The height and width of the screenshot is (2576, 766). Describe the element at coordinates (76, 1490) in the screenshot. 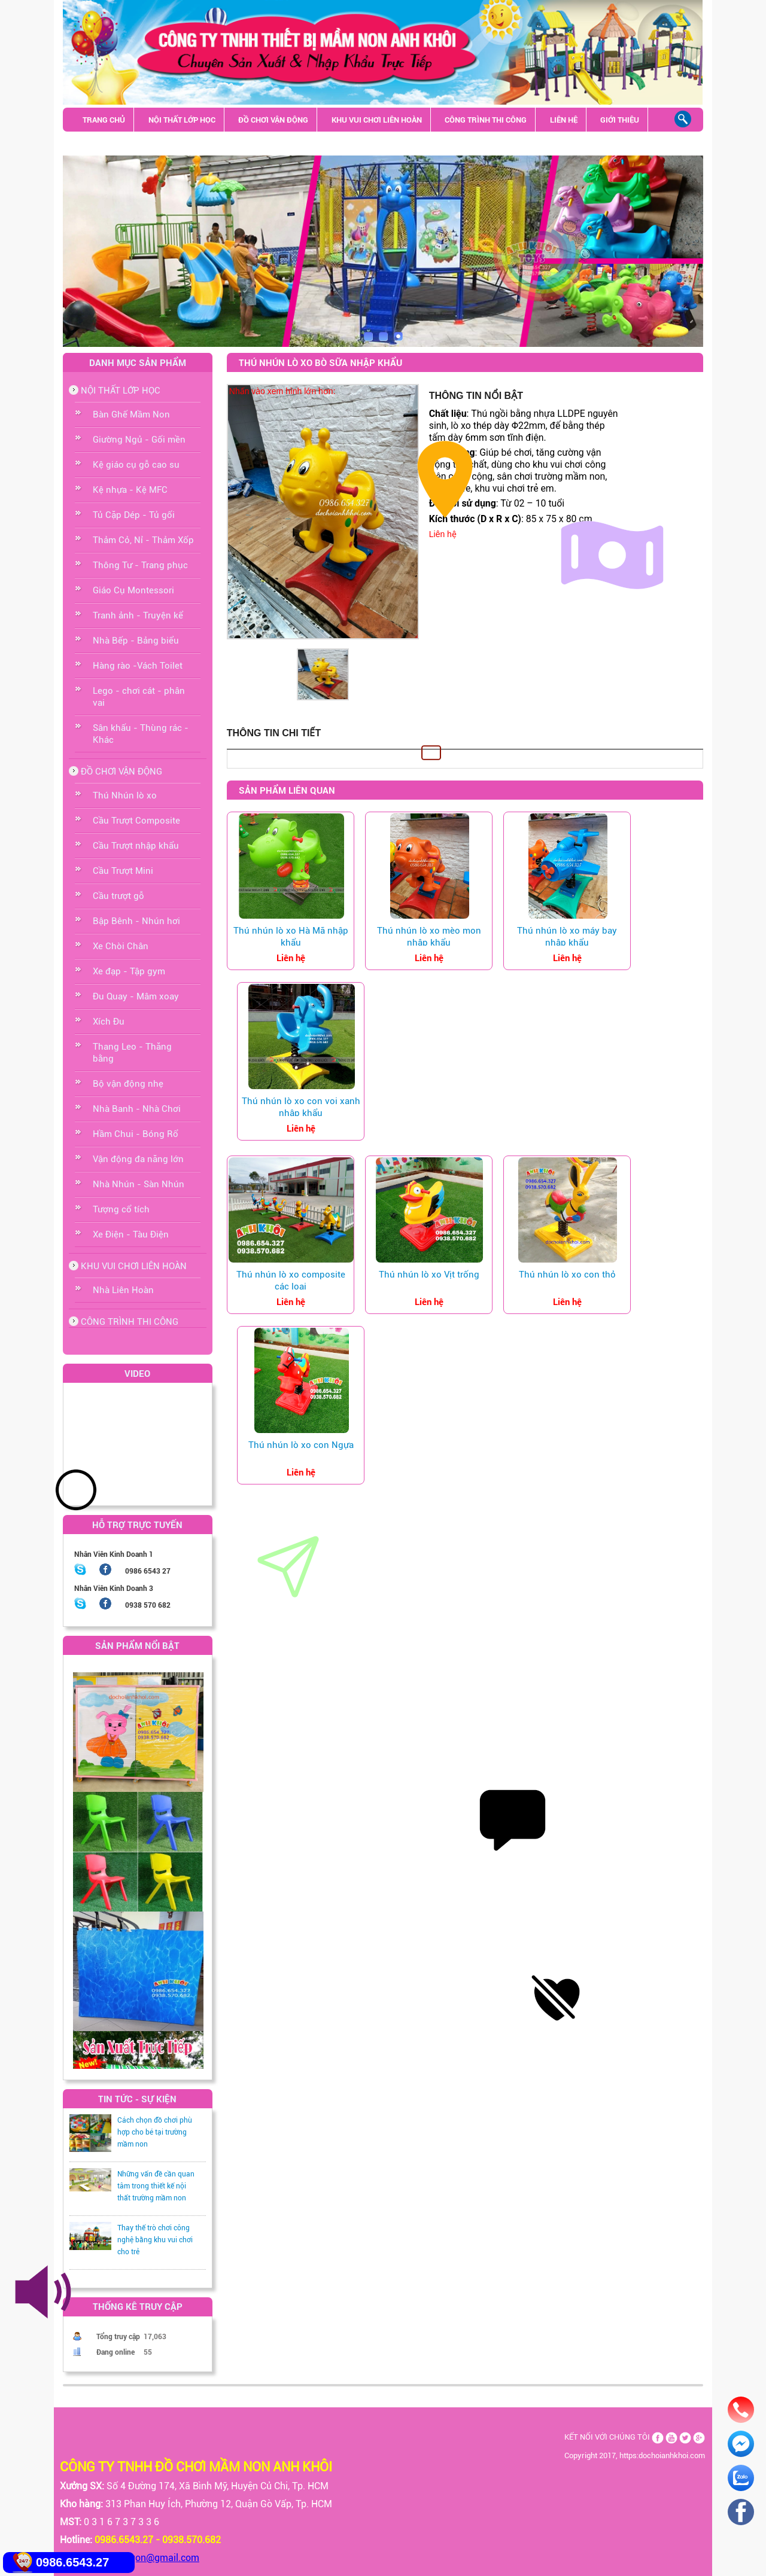

I see `unselected radio button option` at that location.